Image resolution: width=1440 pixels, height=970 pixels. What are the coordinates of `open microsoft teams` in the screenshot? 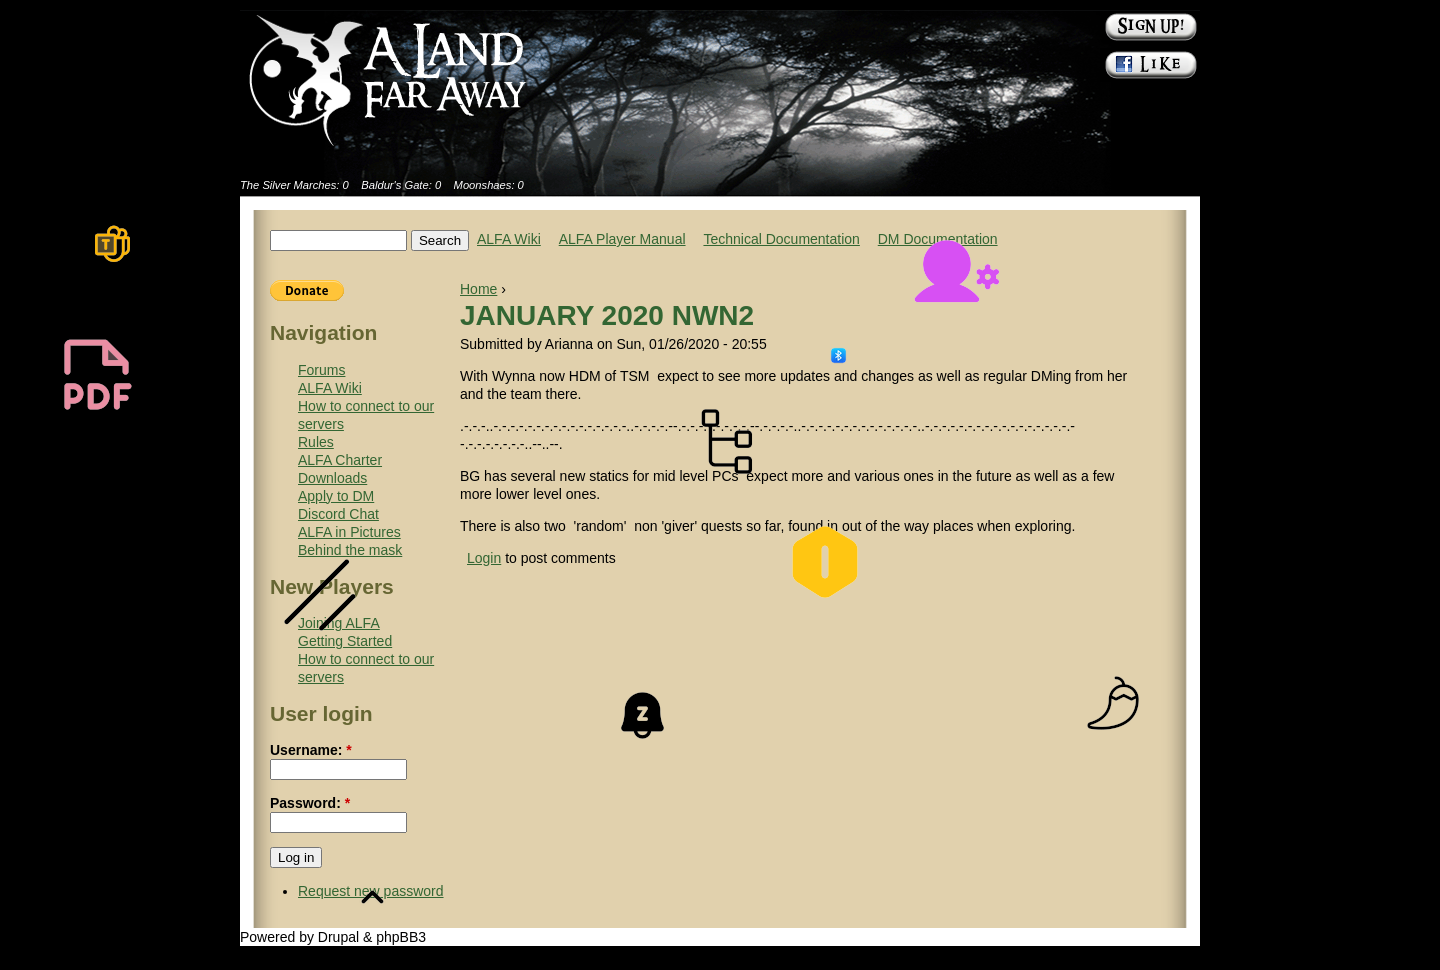 It's located at (112, 244).